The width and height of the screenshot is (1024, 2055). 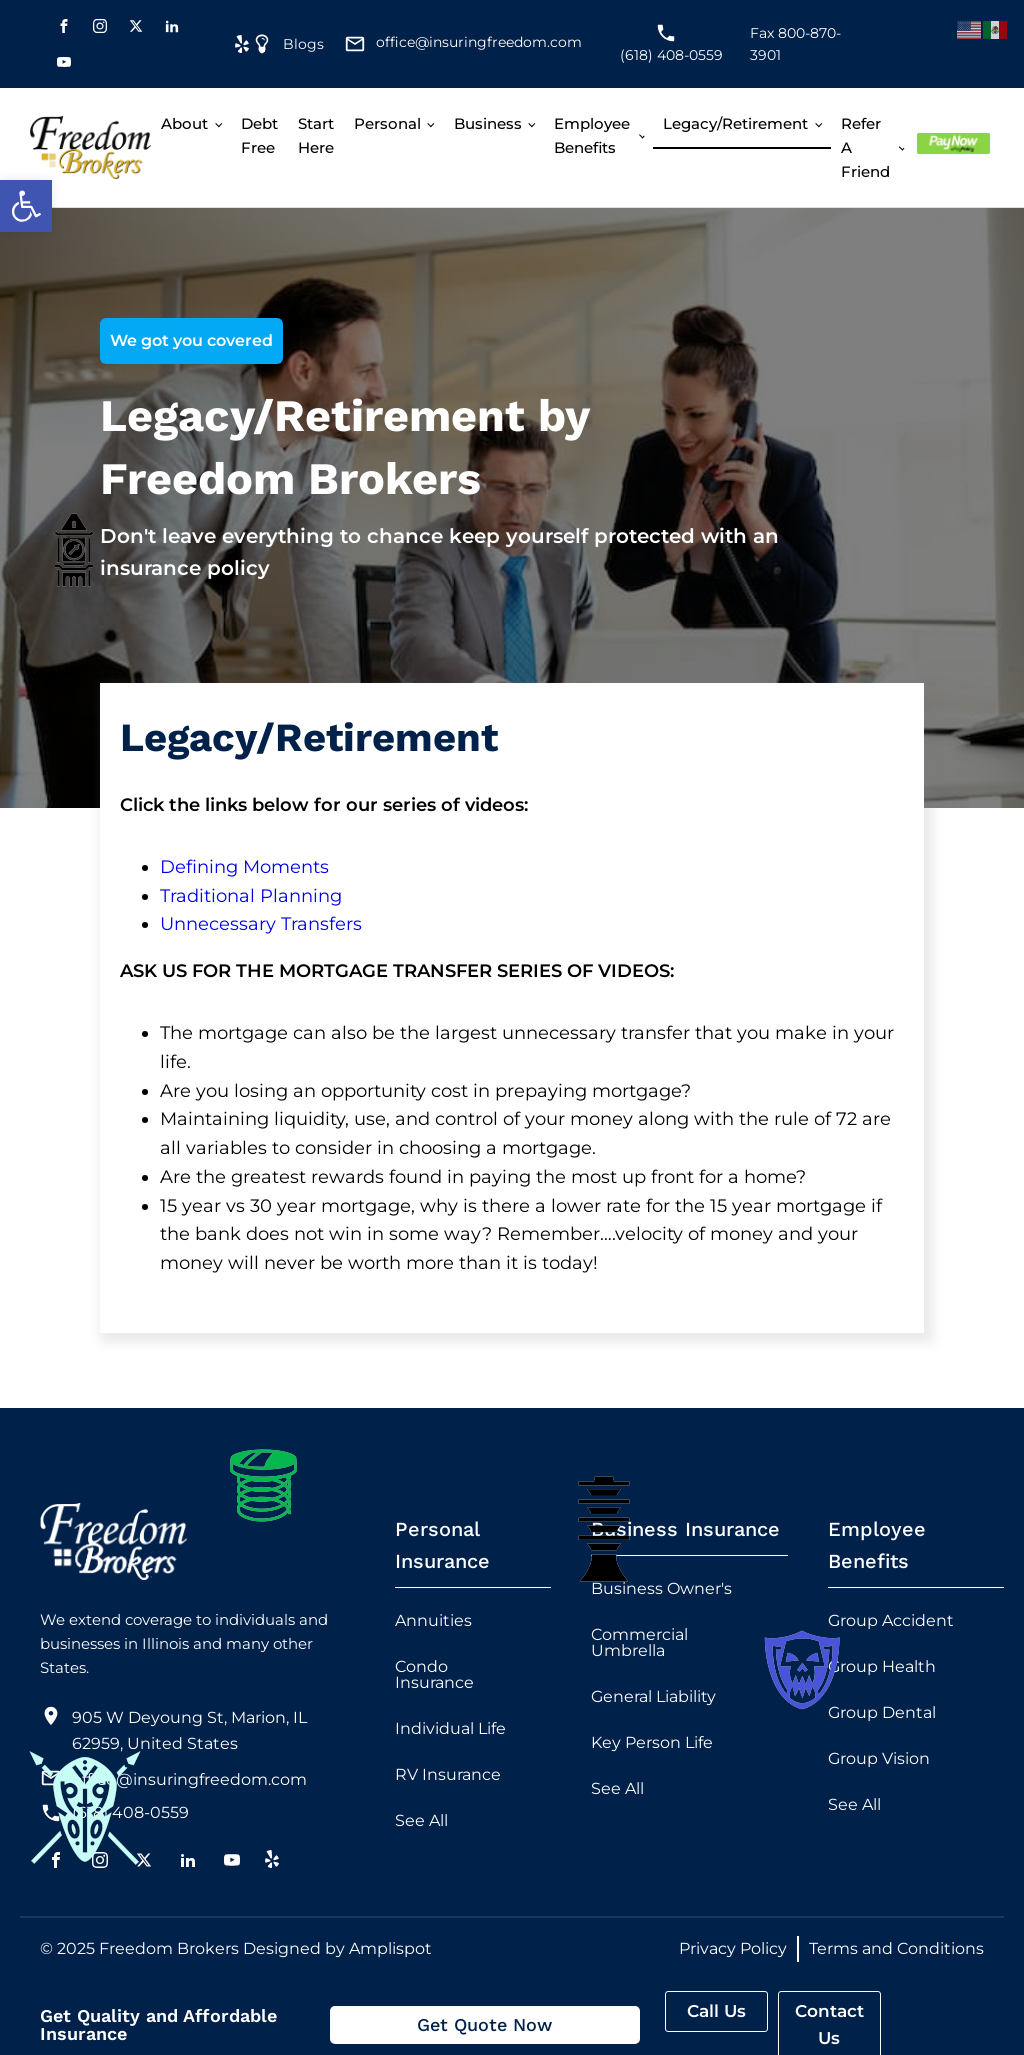 I want to click on tribal or warrior faction emblem in a game, so click(x=85, y=1808).